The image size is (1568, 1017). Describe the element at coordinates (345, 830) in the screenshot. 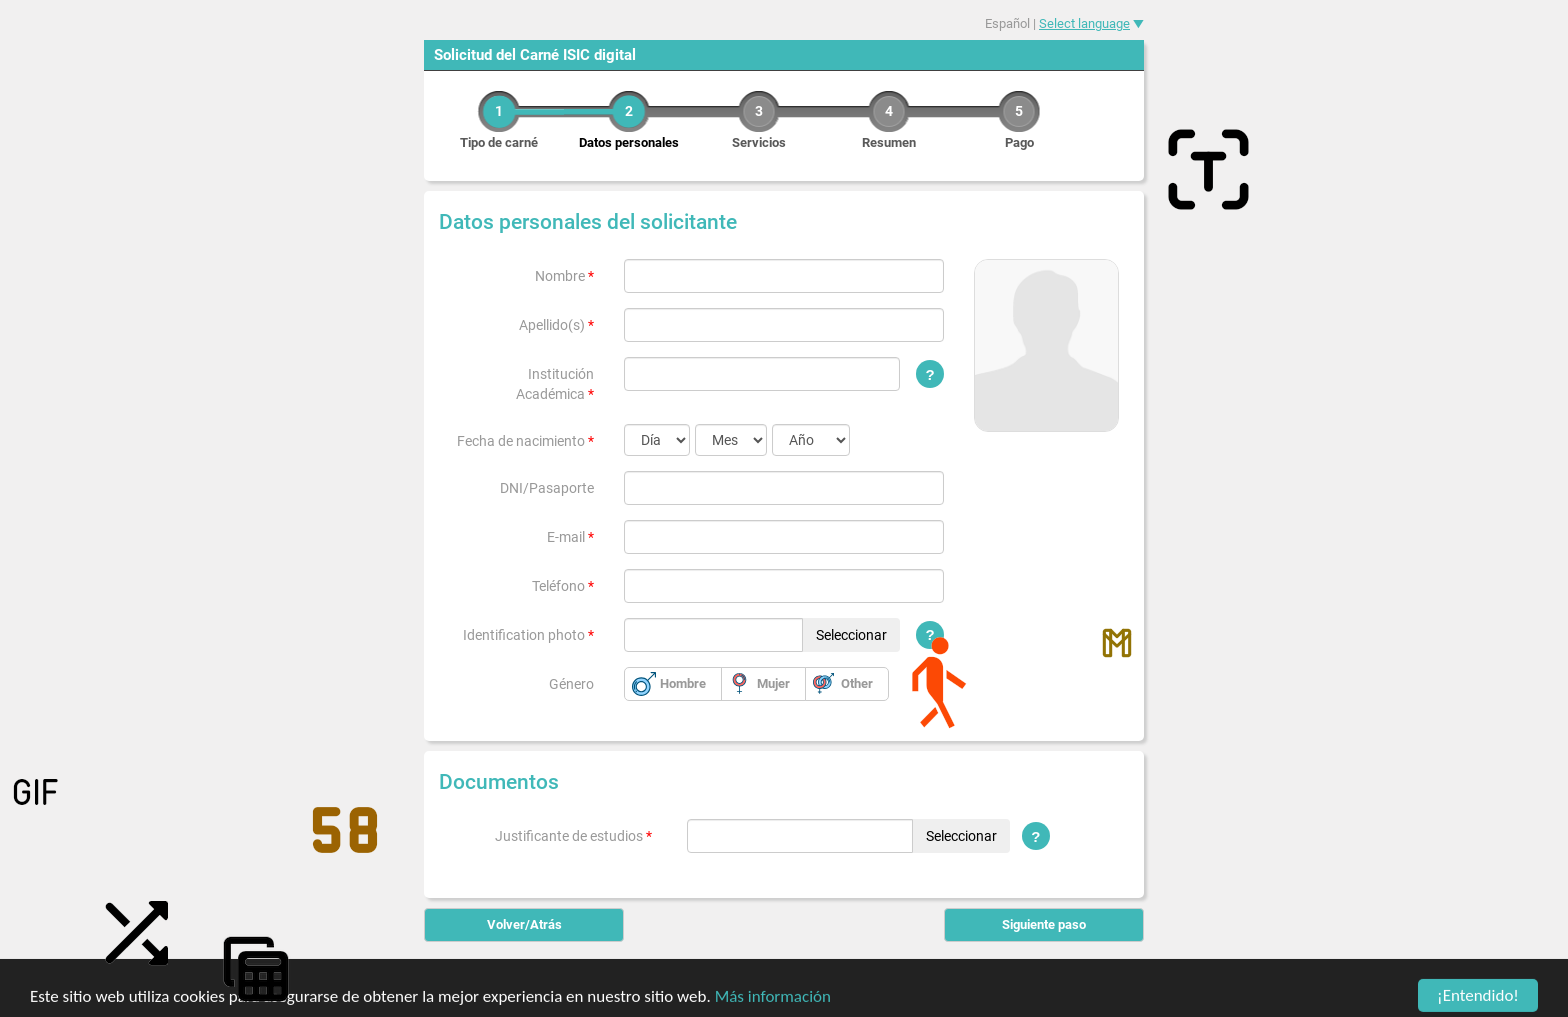

I see `indicates item number 58 in a list or sequence` at that location.